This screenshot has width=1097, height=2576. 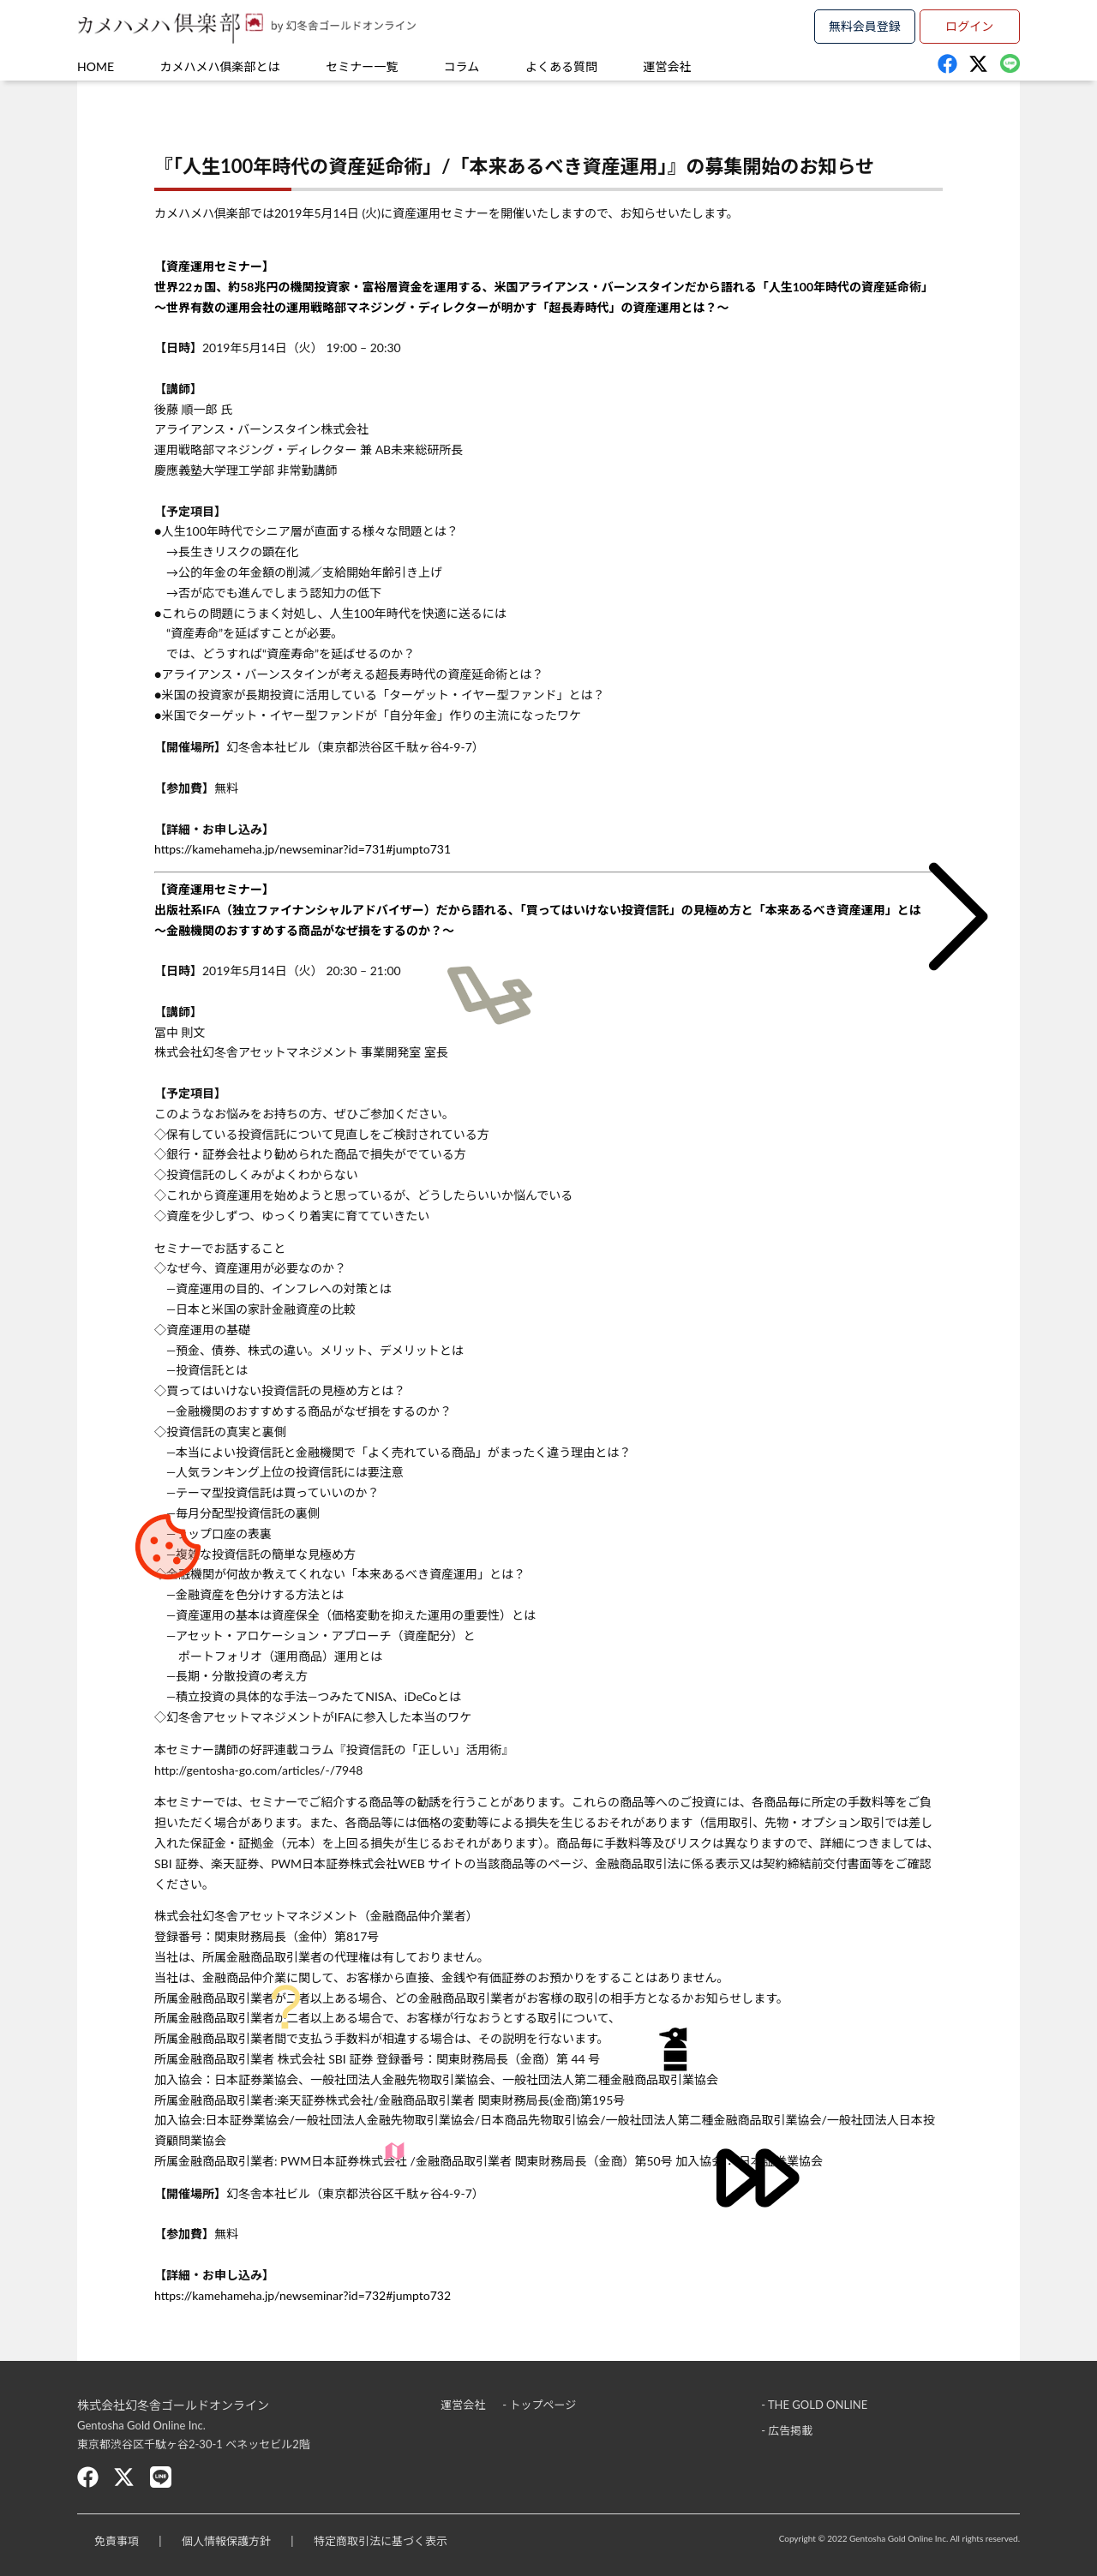 I want to click on fast forward media playback, so click(x=752, y=2178).